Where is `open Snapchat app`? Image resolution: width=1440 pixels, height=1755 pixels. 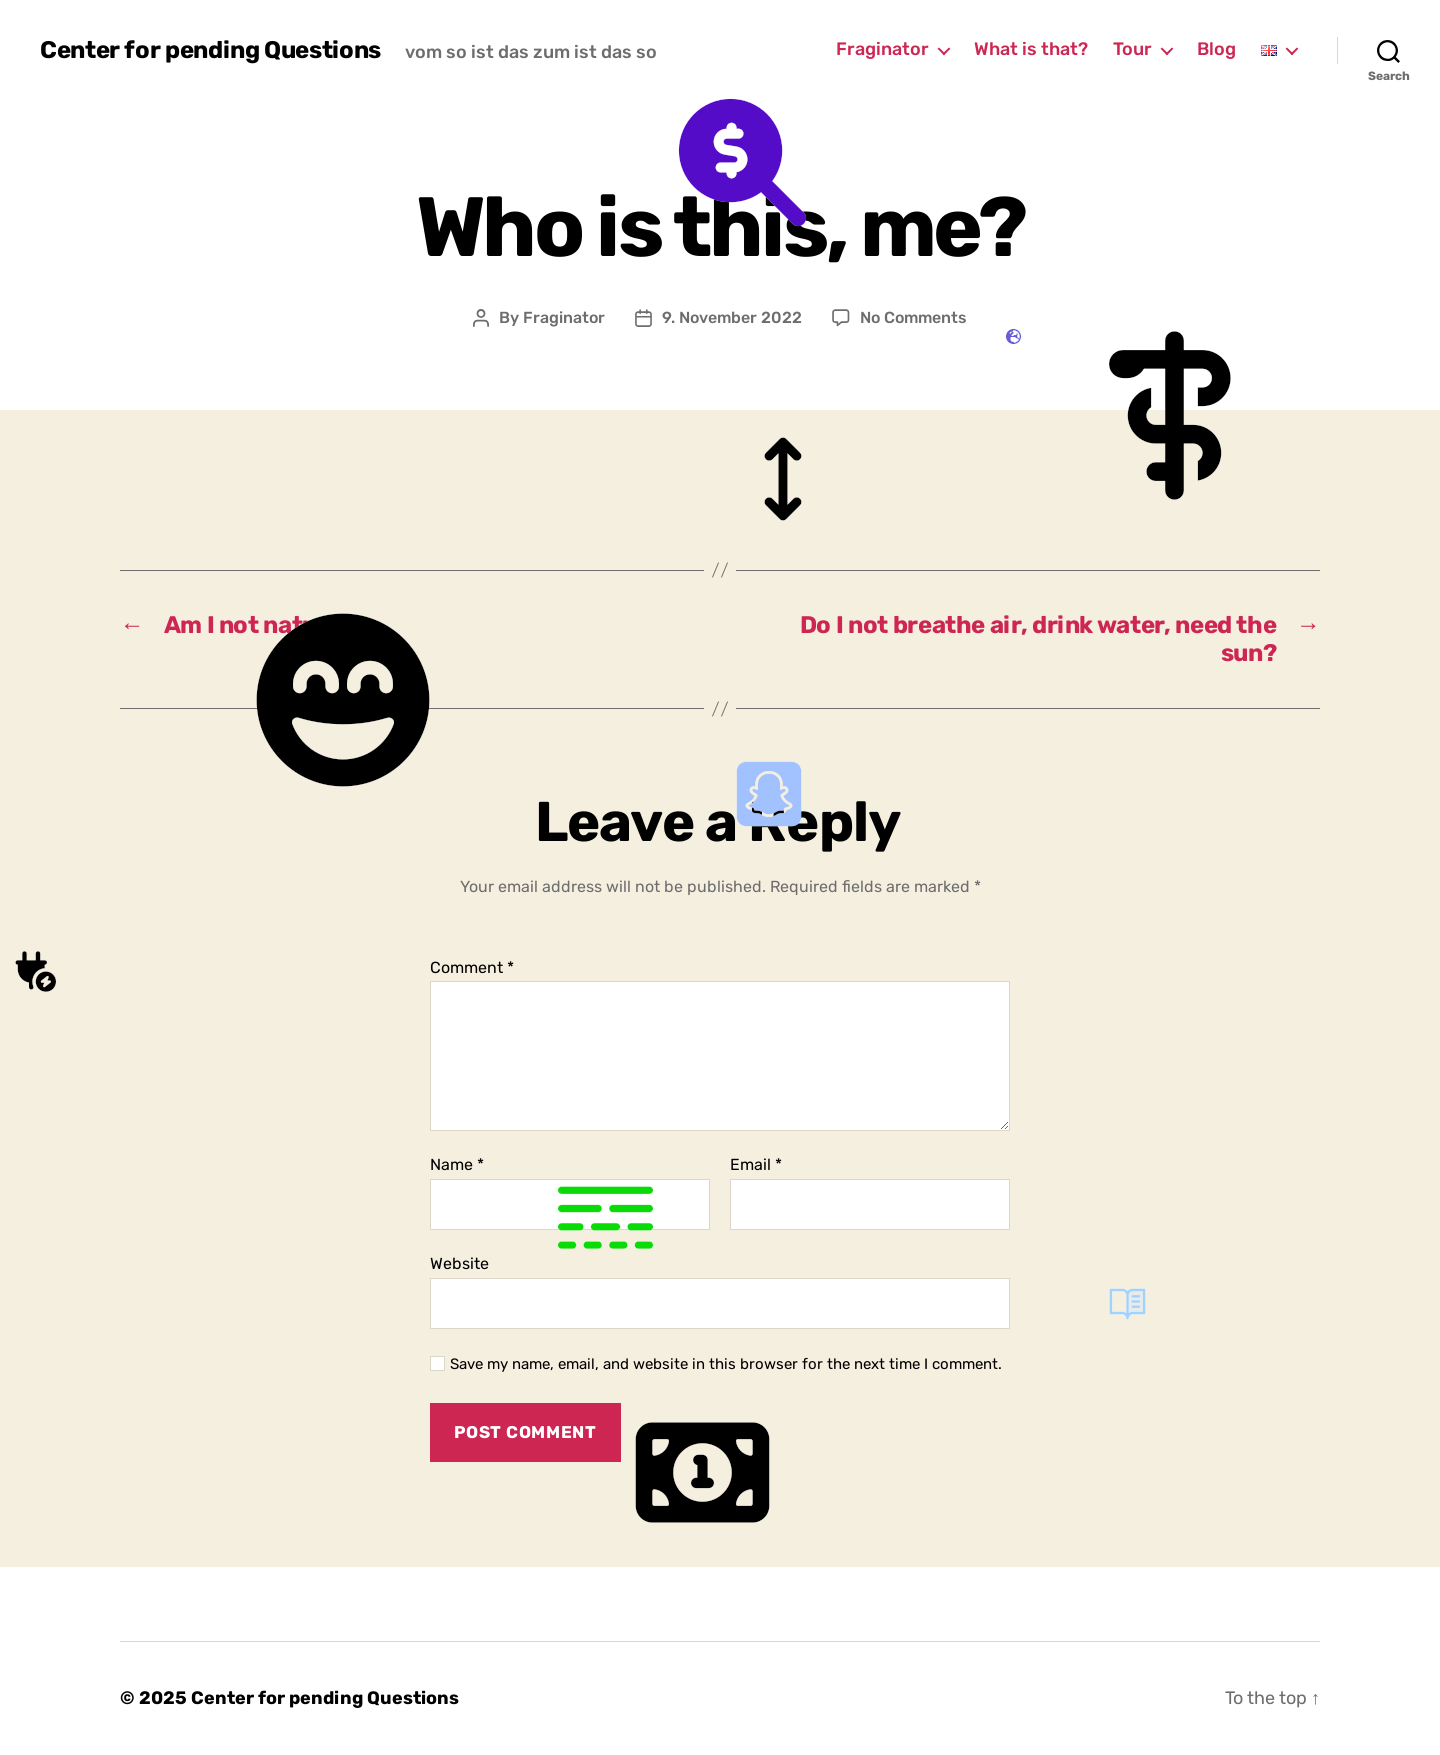
open Snapchat app is located at coordinates (769, 794).